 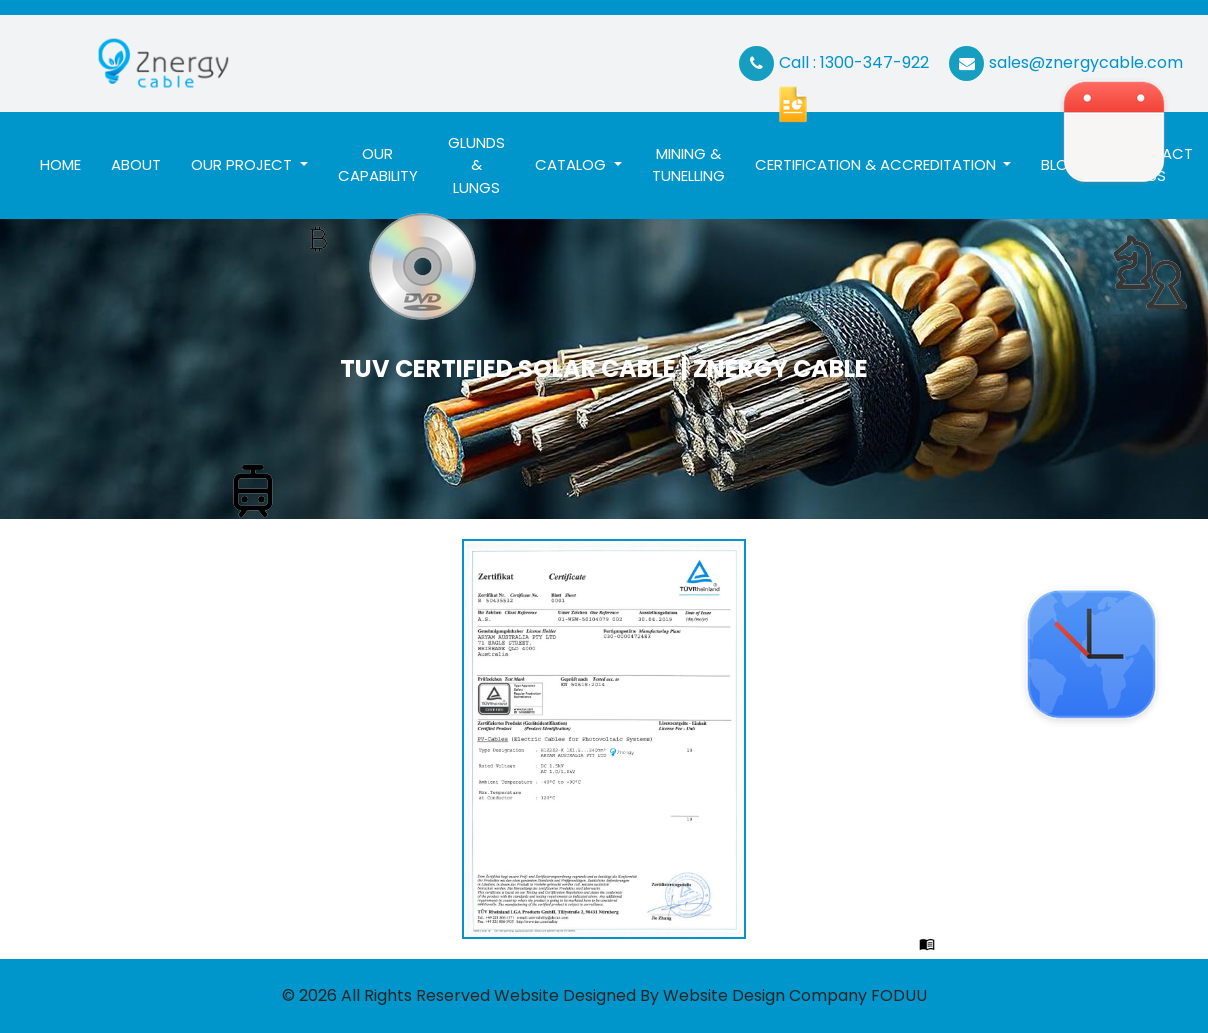 I want to click on open a calendar file, so click(x=1114, y=133).